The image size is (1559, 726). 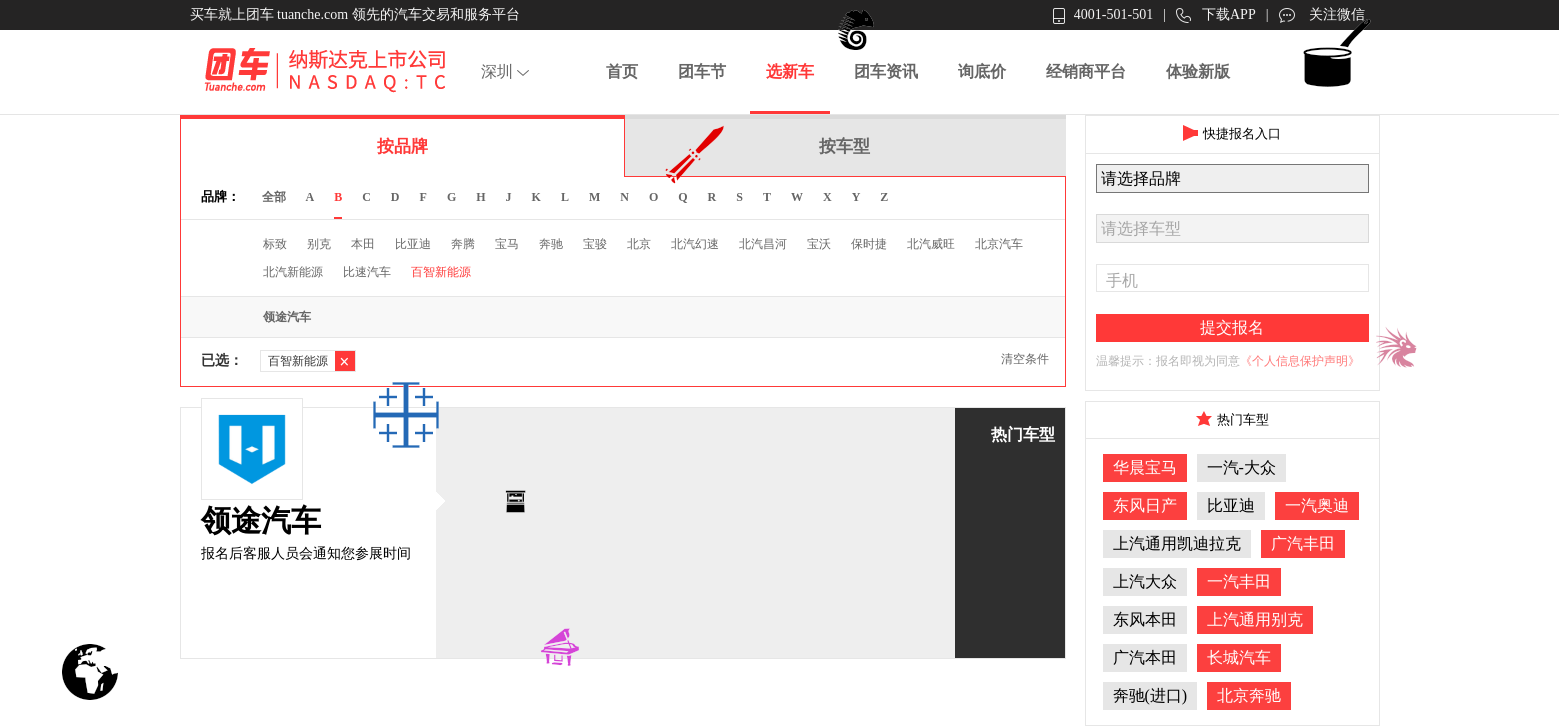 I want to click on religious or faith-based content indicator, so click(x=406, y=415).